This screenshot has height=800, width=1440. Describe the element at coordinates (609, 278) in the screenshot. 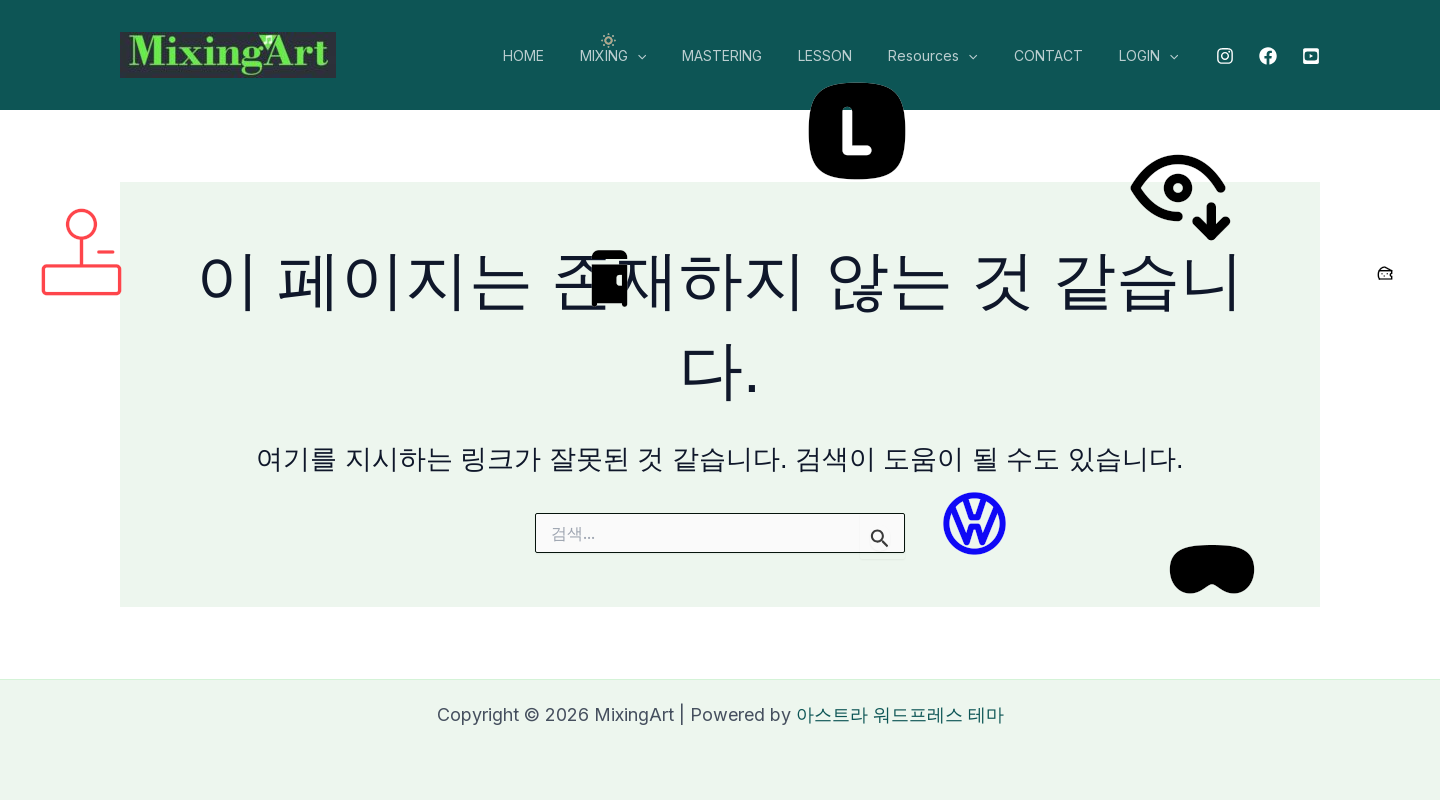

I see `locate nearby portable restrooms` at that location.